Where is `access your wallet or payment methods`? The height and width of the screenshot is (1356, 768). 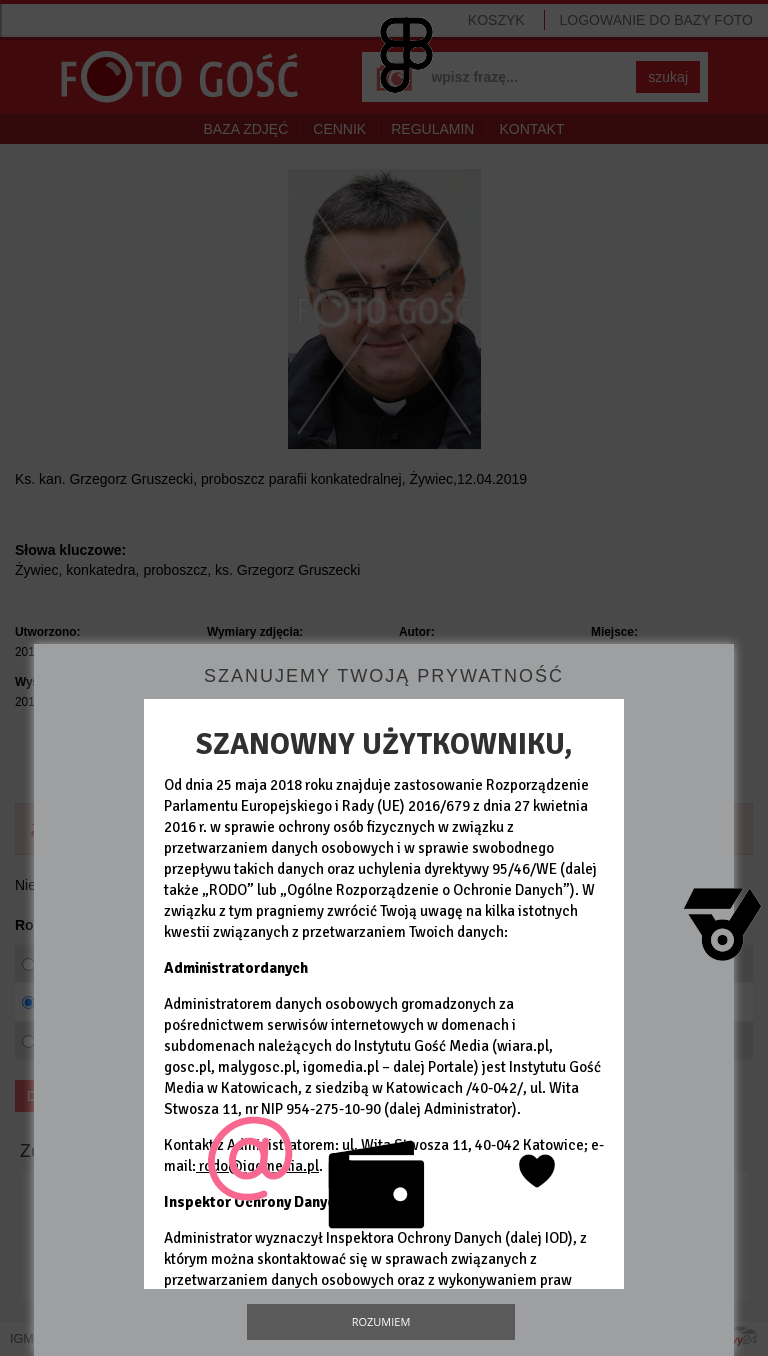
access your wallet or payment methods is located at coordinates (376, 1187).